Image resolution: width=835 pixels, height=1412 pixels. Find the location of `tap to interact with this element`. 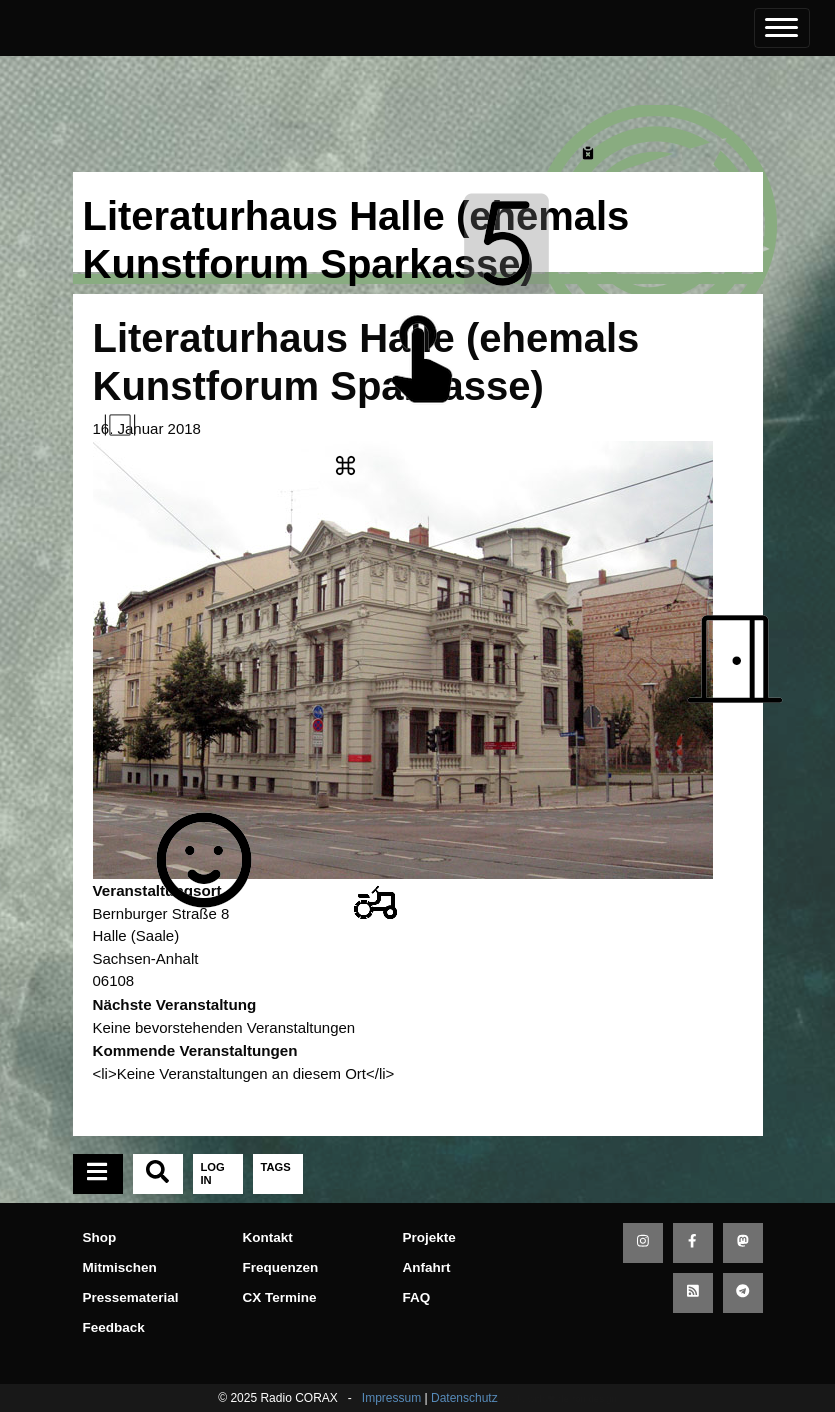

tap to interact with this element is located at coordinates (421, 361).